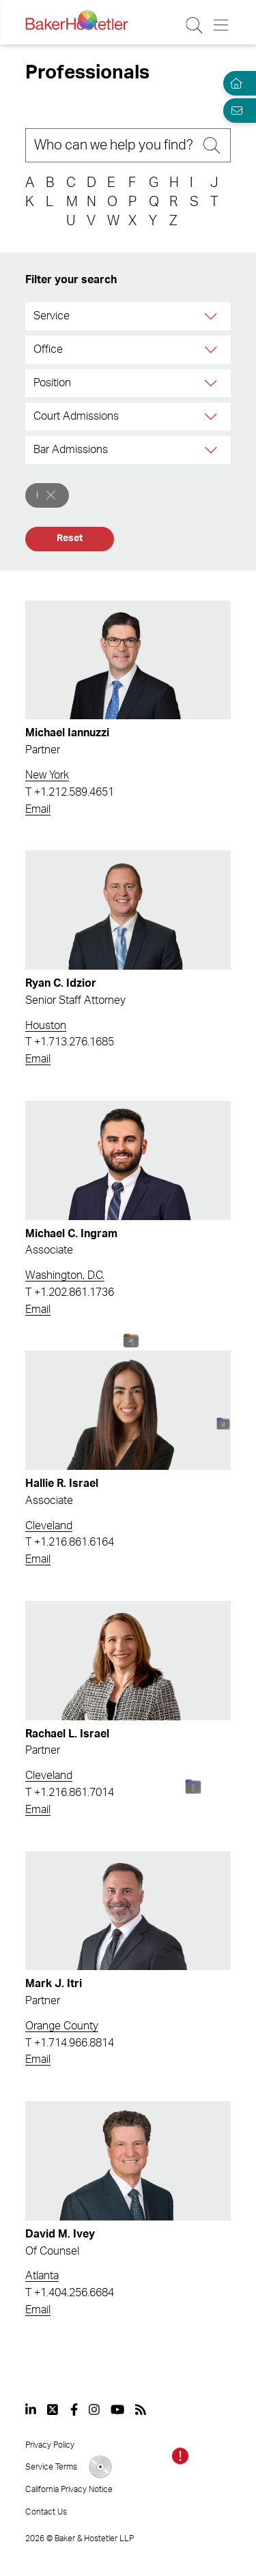  What do you see at coordinates (87, 20) in the screenshot?
I see `access color and theme preferences` at bounding box center [87, 20].